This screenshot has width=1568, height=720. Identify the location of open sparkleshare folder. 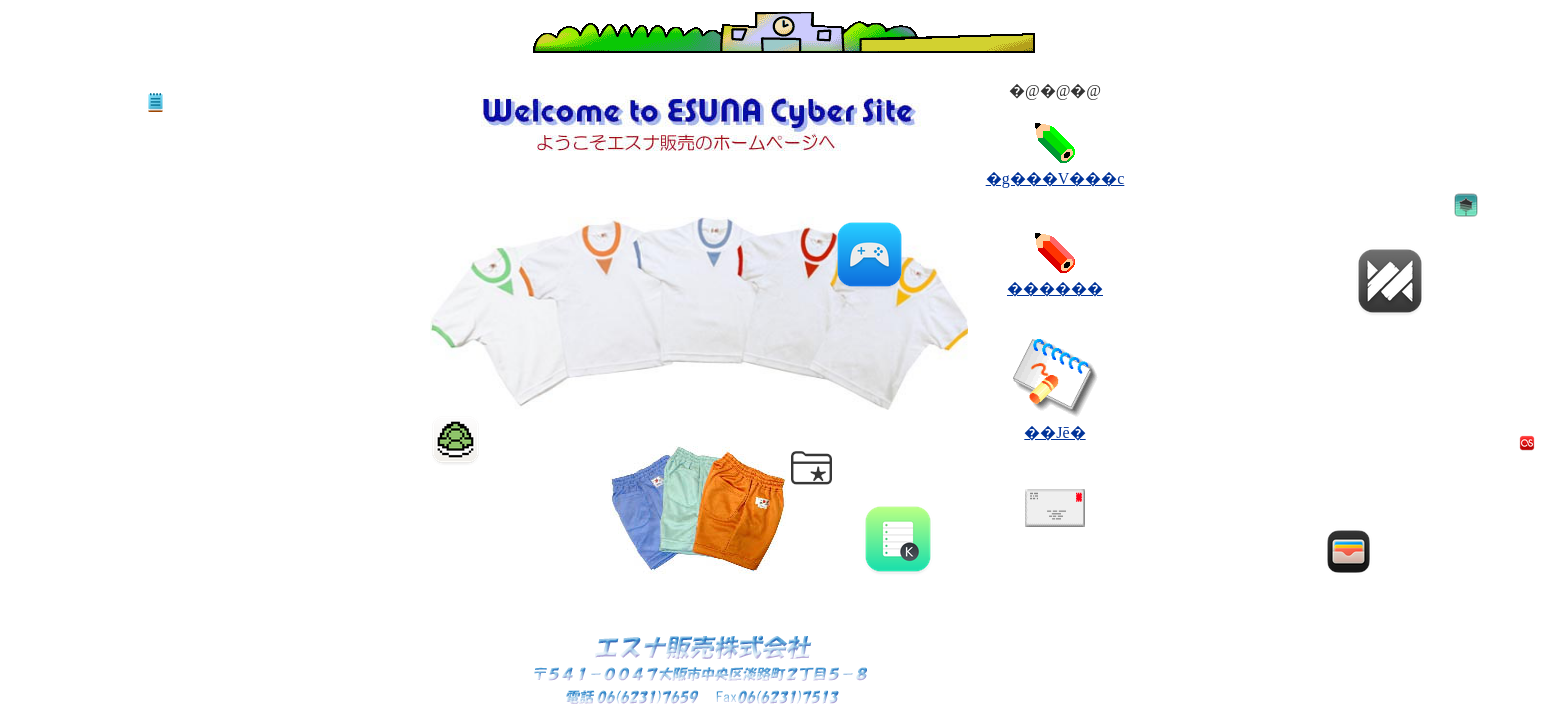
(811, 466).